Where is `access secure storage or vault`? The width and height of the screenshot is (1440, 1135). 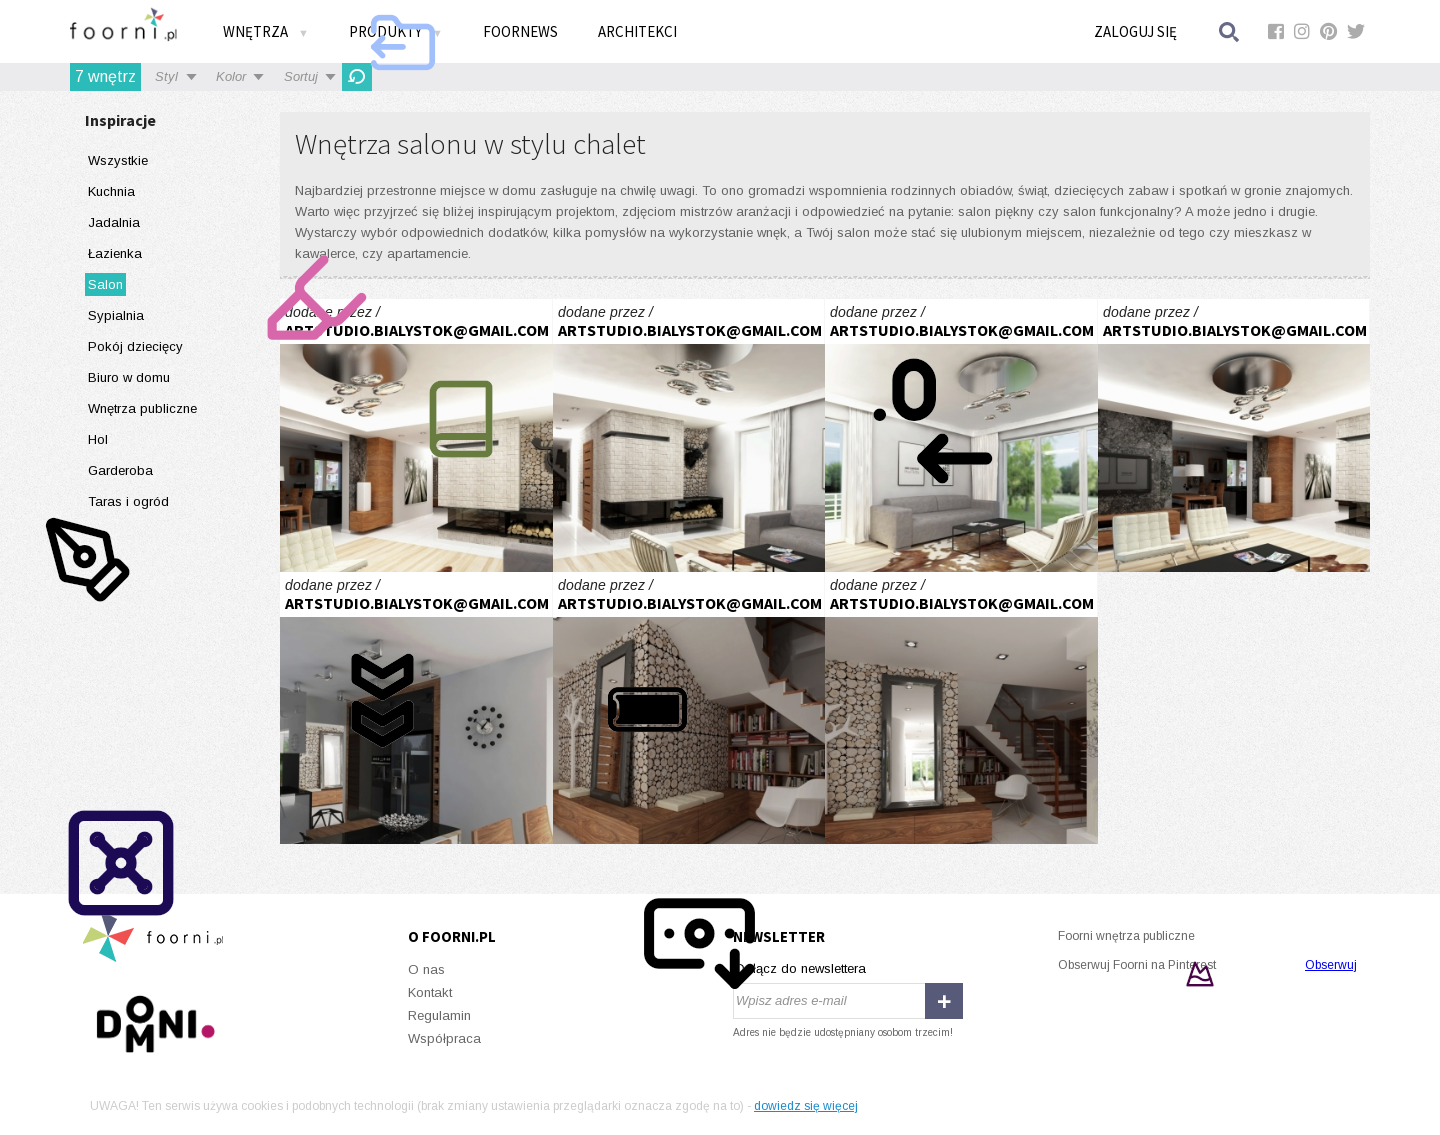 access secure storage or vault is located at coordinates (121, 863).